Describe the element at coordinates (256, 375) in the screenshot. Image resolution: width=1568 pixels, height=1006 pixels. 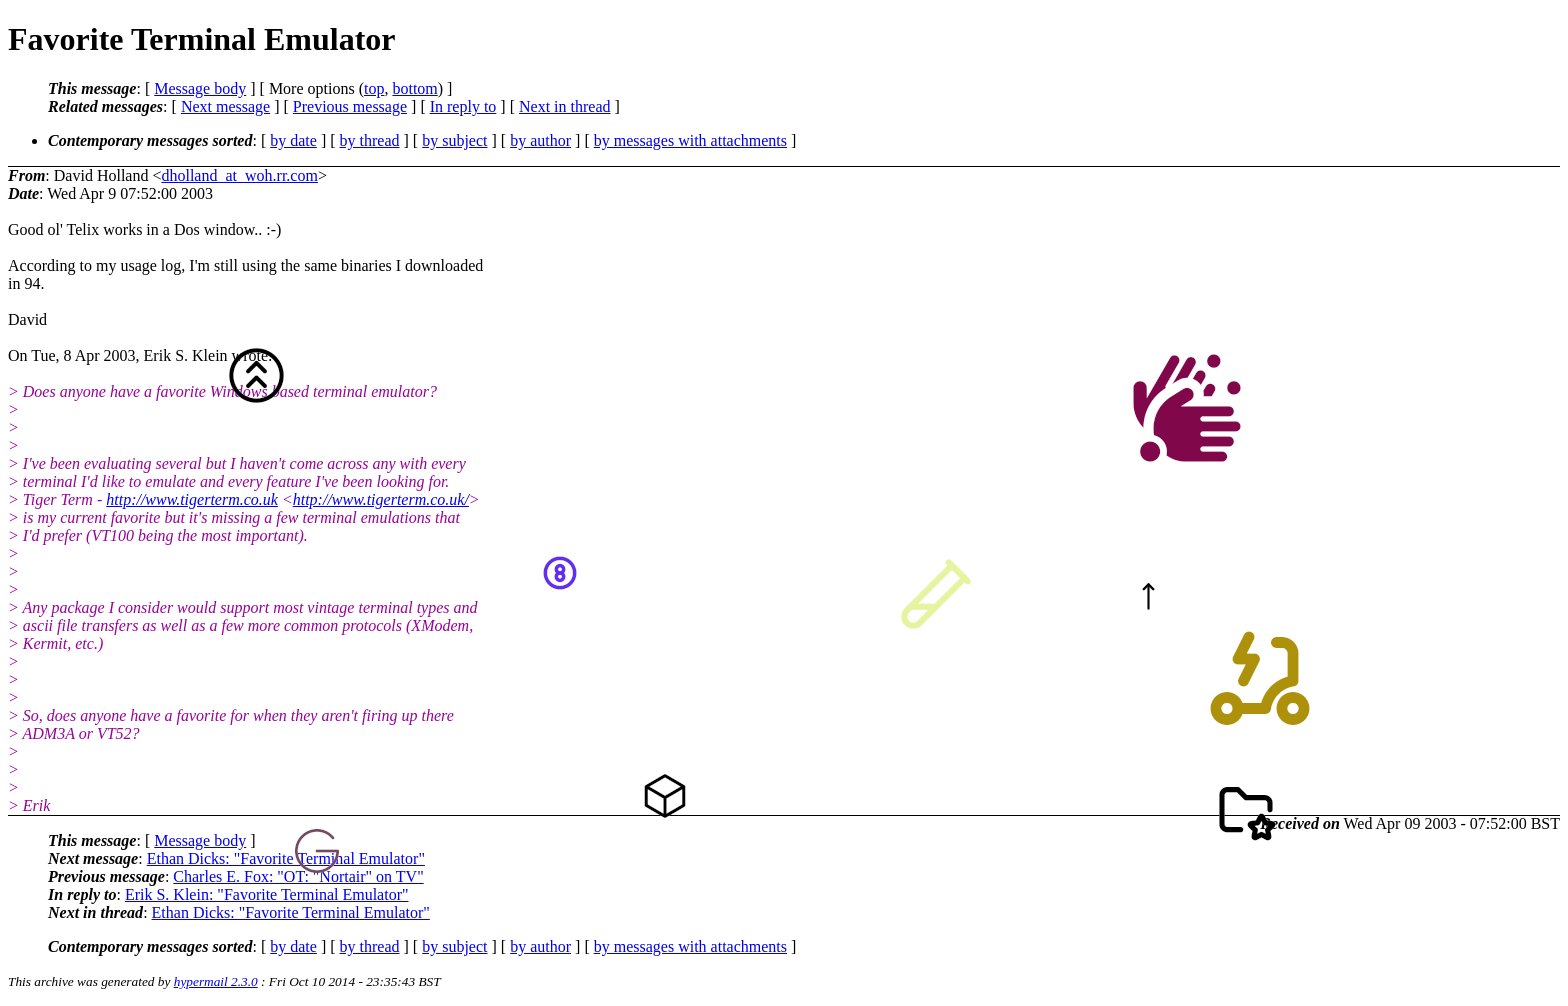
I see `scroll to top of page` at that location.